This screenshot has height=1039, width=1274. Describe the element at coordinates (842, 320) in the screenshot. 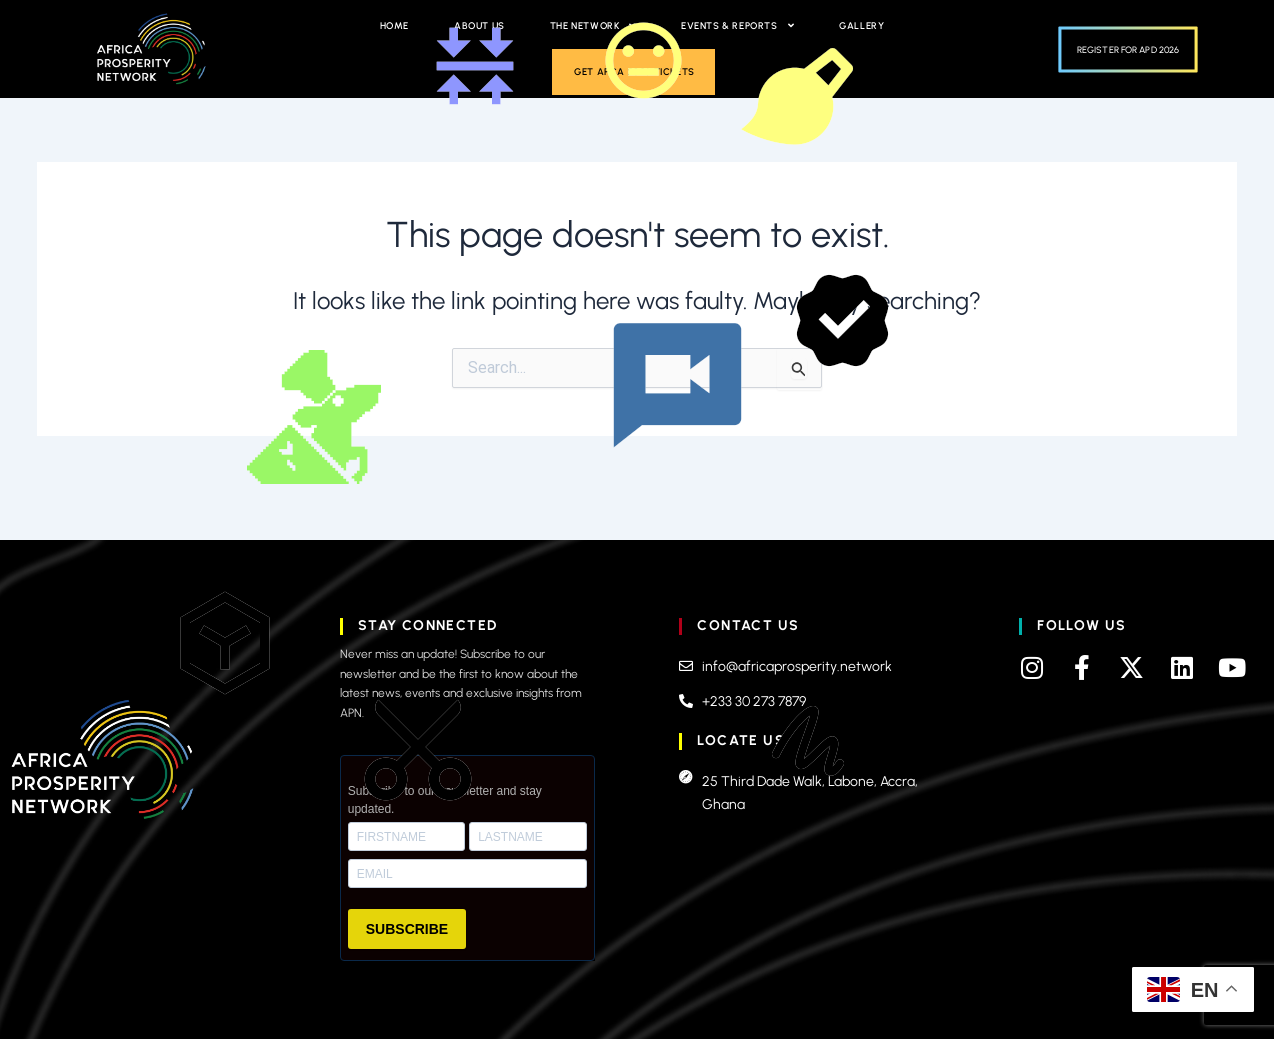

I see `indicates a verified account or profile` at that location.